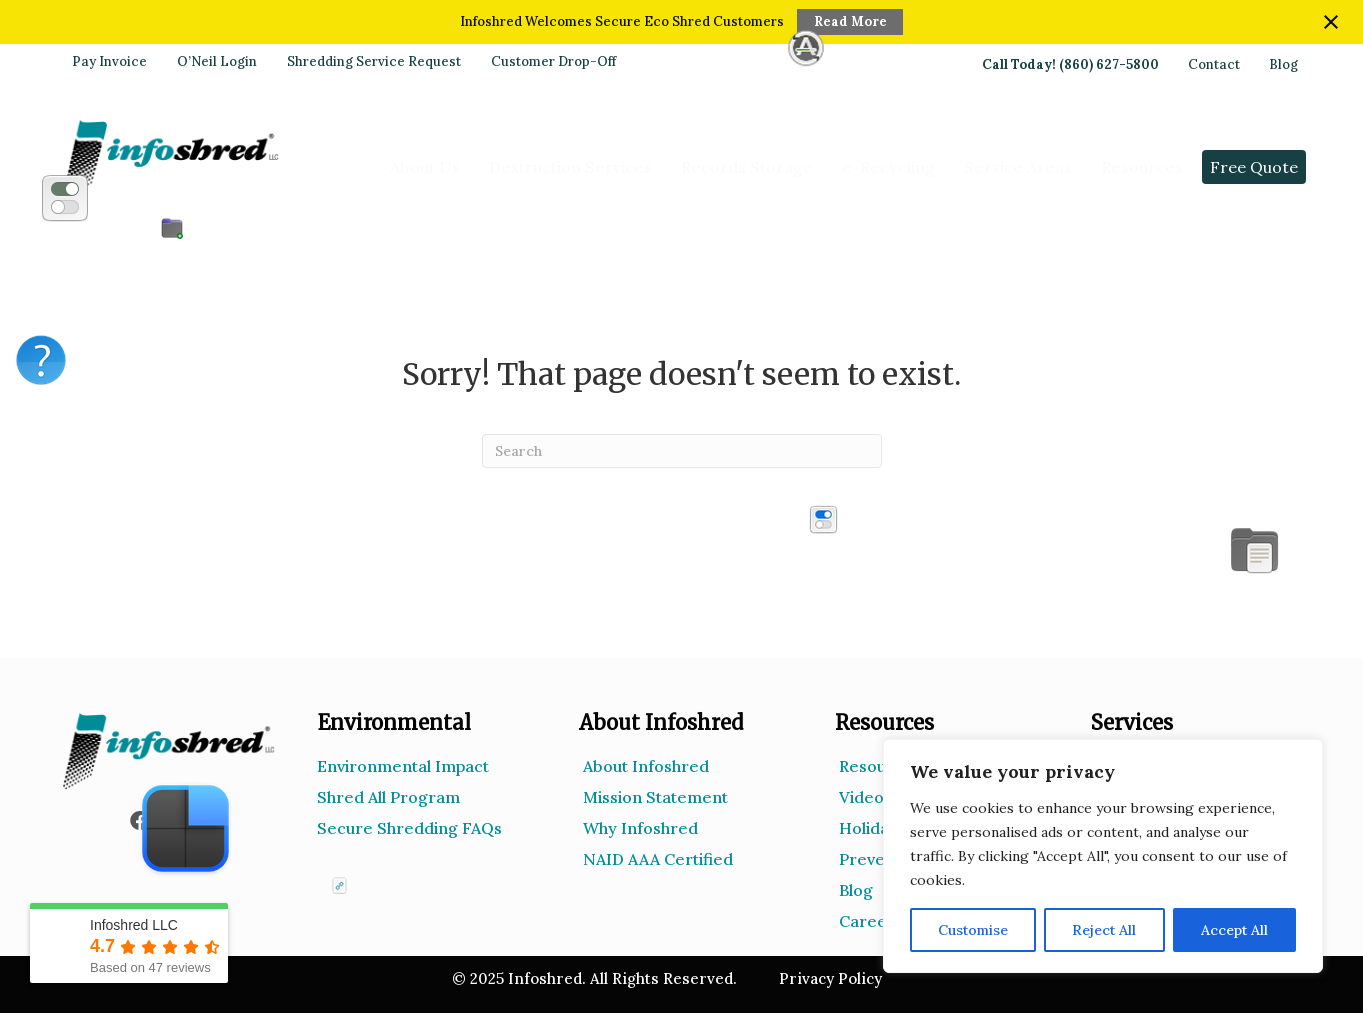  Describe the element at coordinates (41, 360) in the screenshot. I see `open the help center or documentation` at that location.